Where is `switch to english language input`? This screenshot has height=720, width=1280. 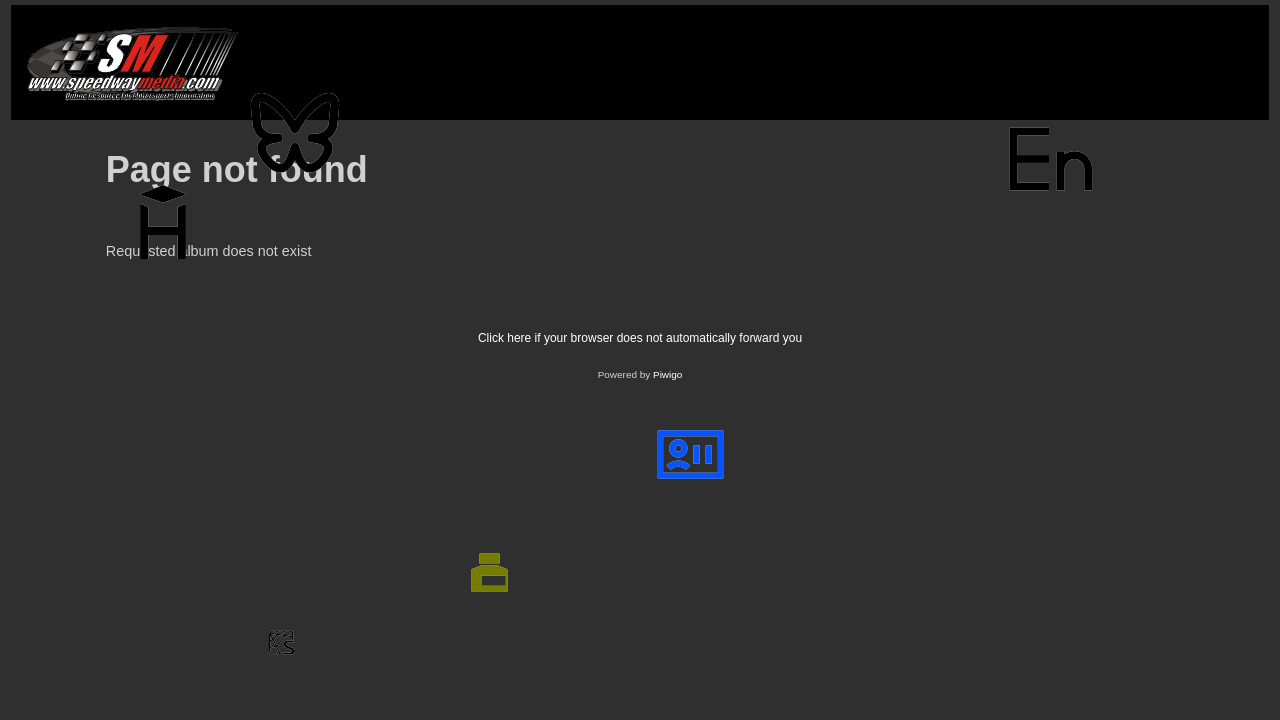 switch to english language input is located at coordinates (1049, 159).